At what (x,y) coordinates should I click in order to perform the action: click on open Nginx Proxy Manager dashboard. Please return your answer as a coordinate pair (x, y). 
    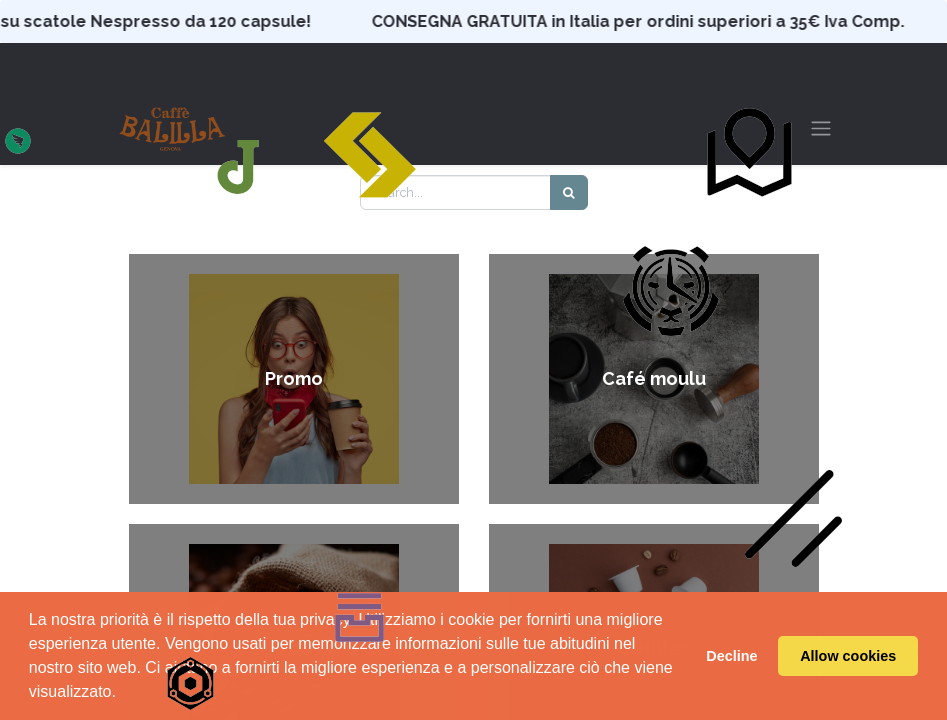
    Looking at the image, I should click on (190, 683).